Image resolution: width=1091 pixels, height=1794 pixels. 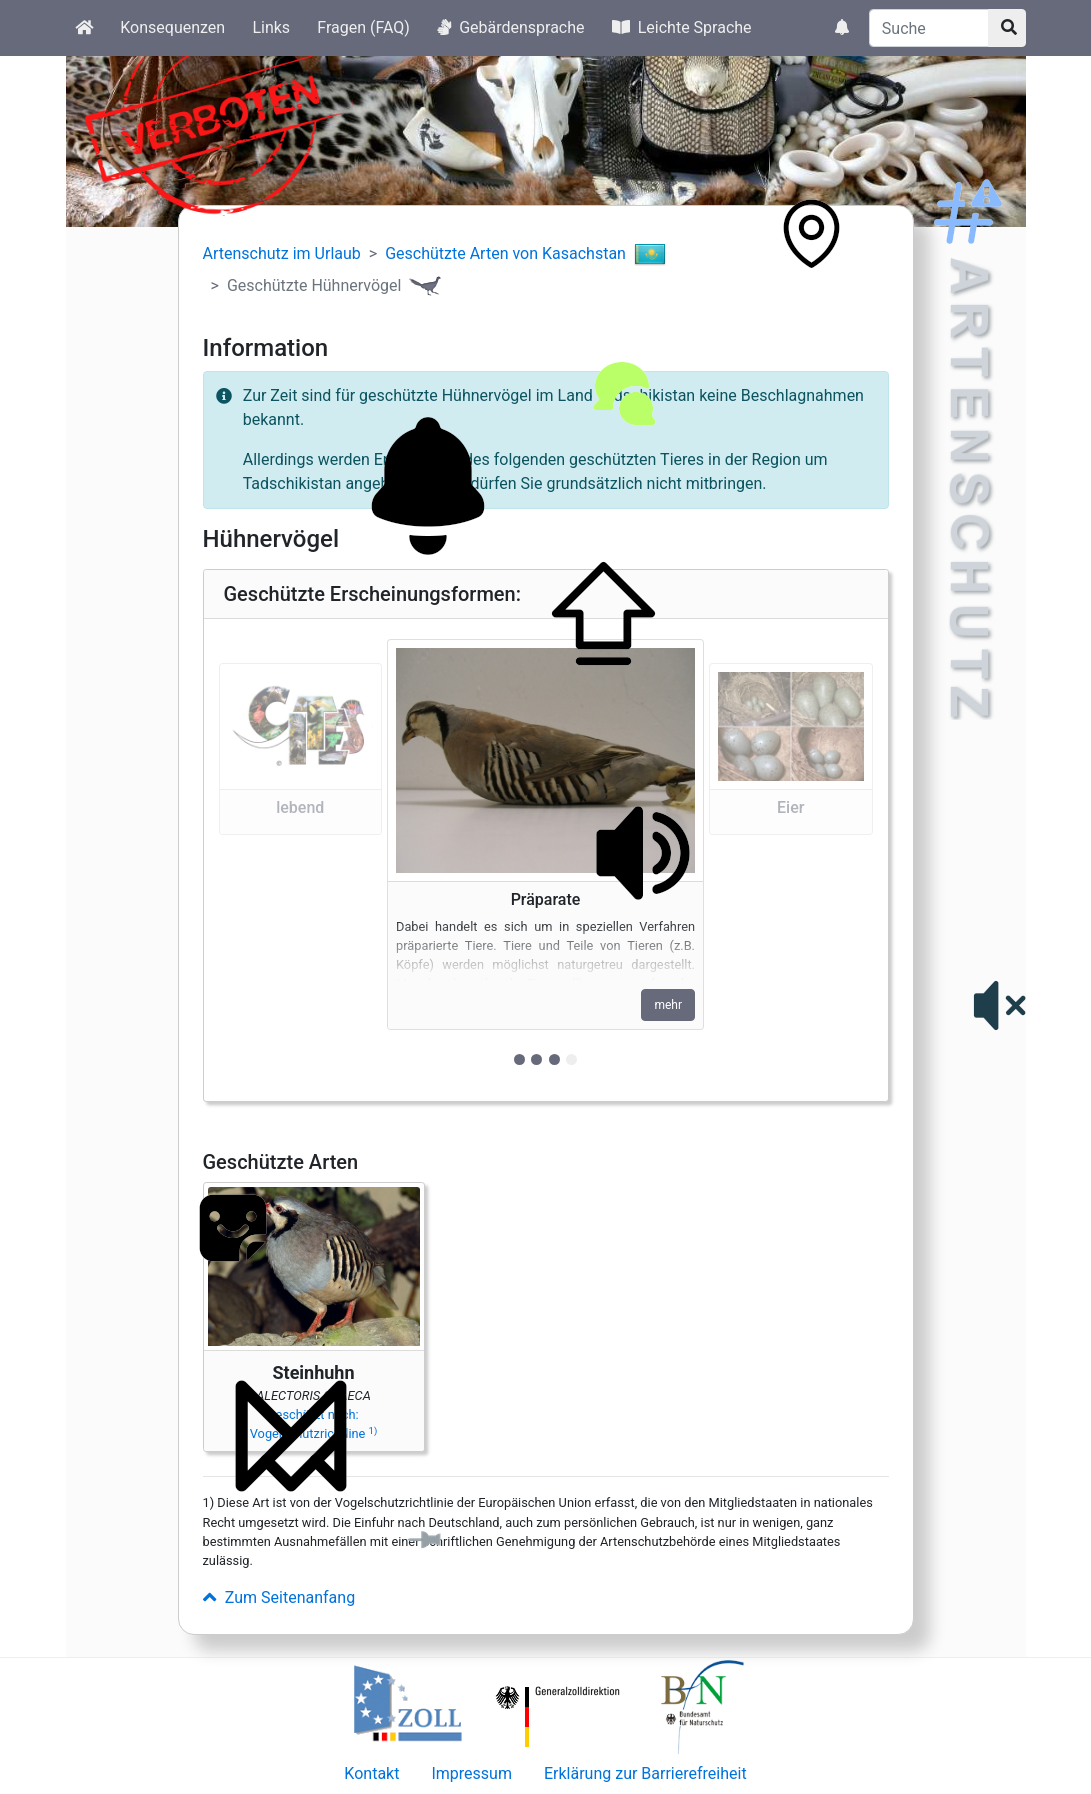 What do you see at coordinates (424, 1541) in the screenshot?
I see `pin an item to keep it visible` at bounding box center [424, 1541].